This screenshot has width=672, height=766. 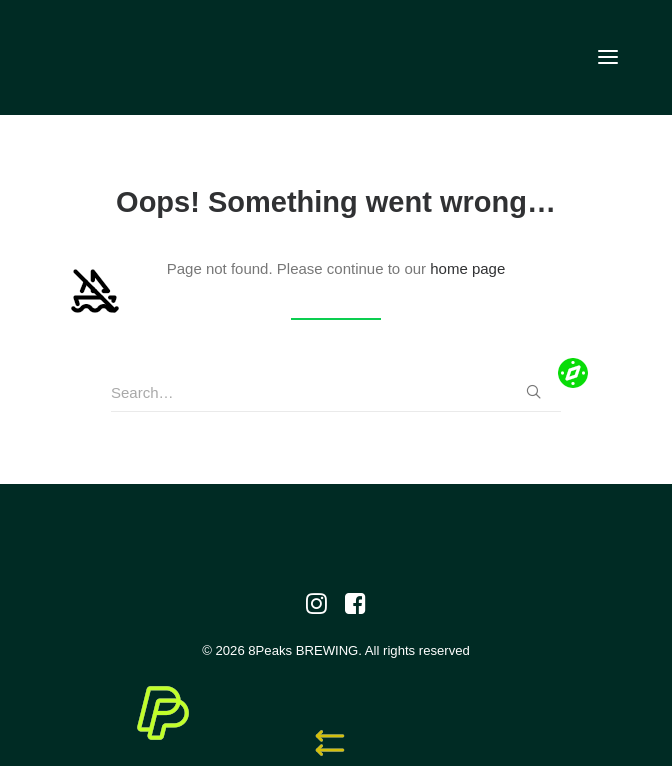 I want to click on pay with PayPal, so click(x=162, y=713).